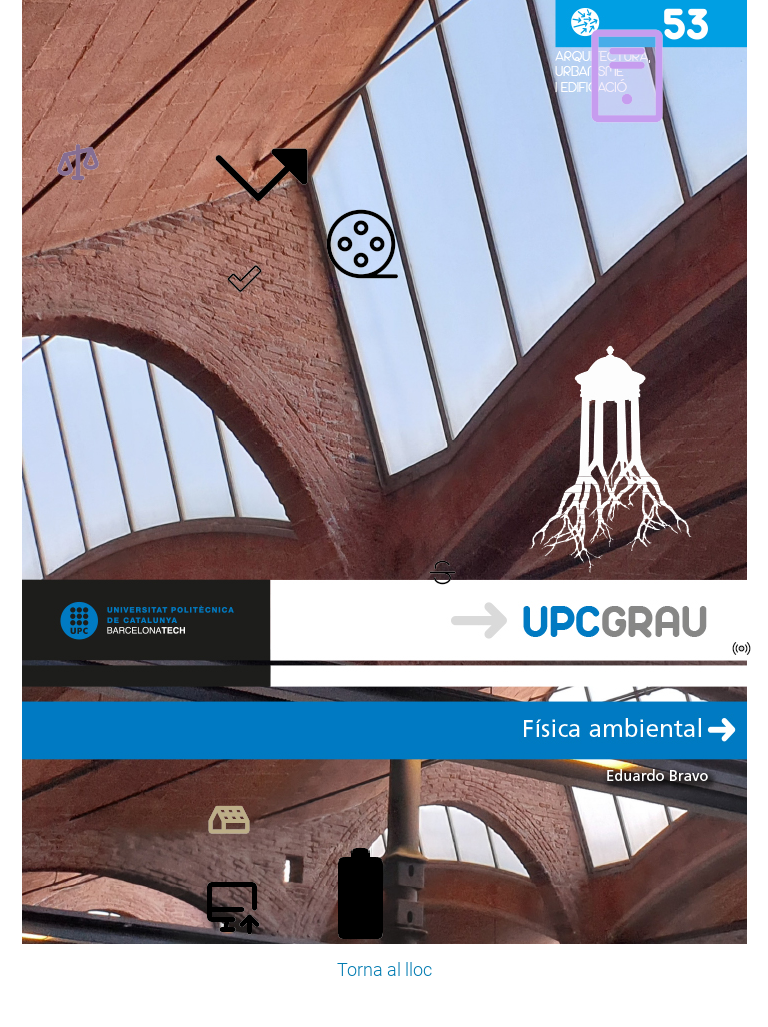 The image size is (768, 1027). I want to click on start a live broadcast or stream, so click(741, 648).